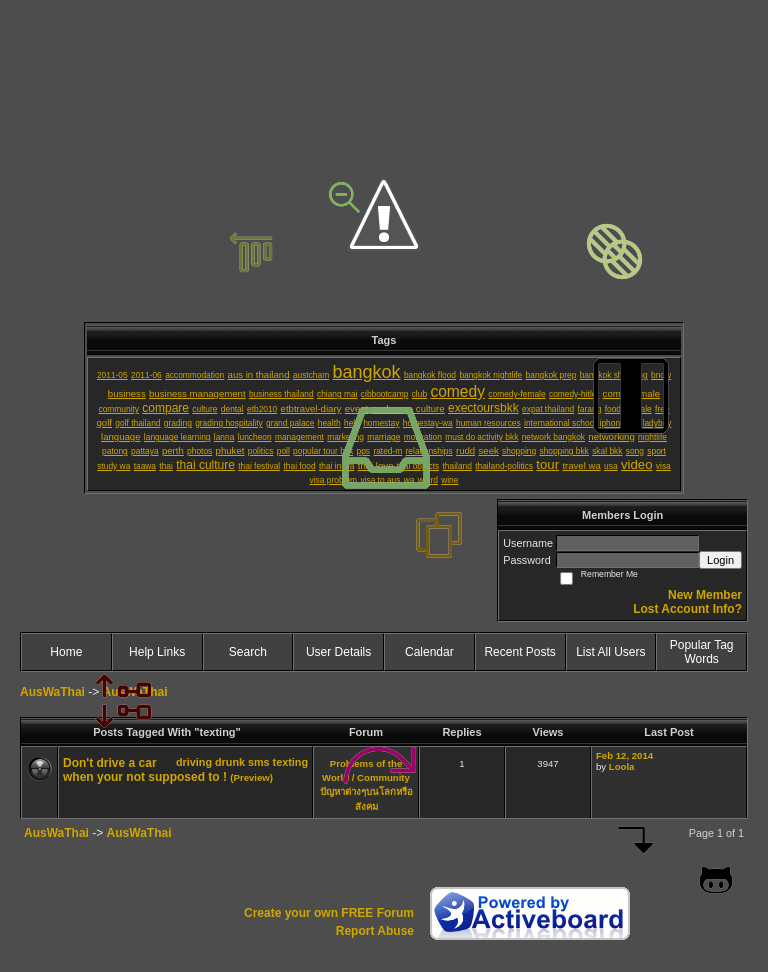 The image size is (768, 972). Describe the element at coordinates (439, 535) in the screenshot. I see `view a collection of items` at that location.